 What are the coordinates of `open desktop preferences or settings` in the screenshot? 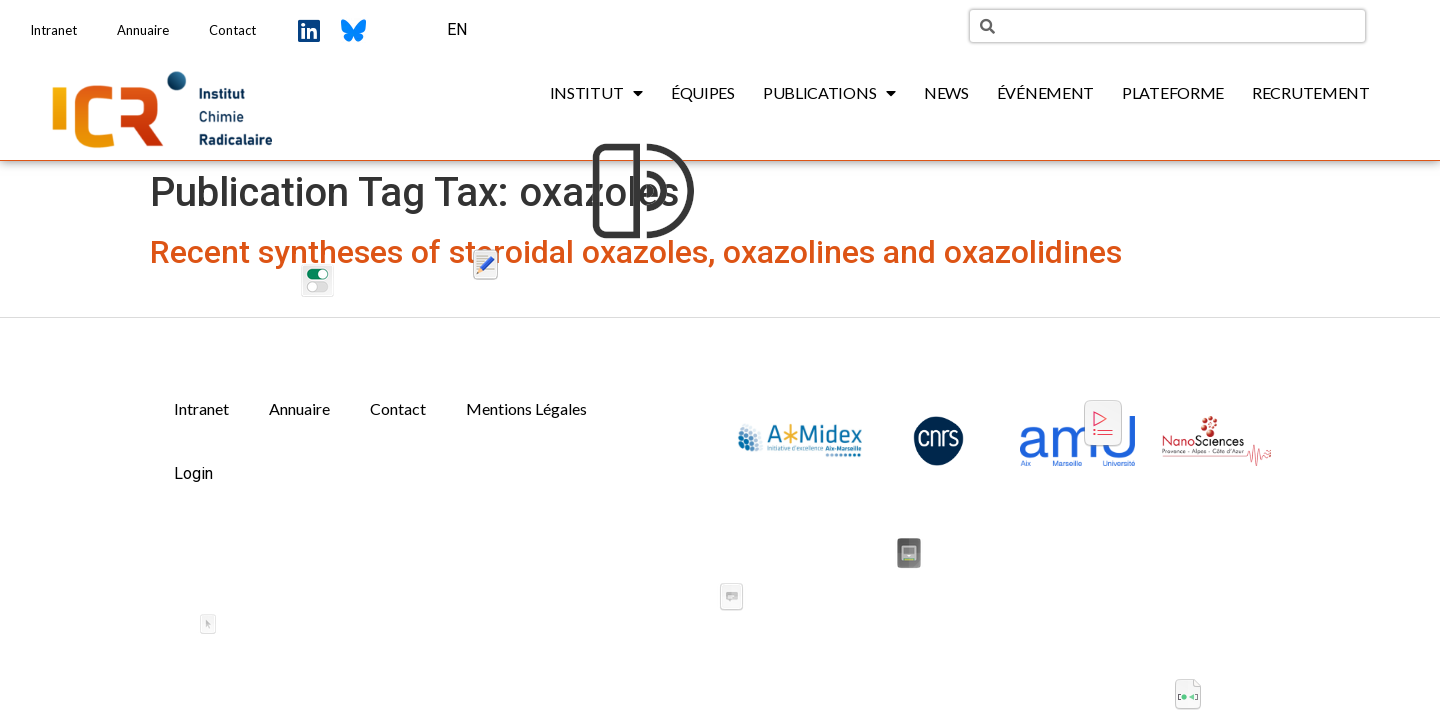 It's located at (317, 280).